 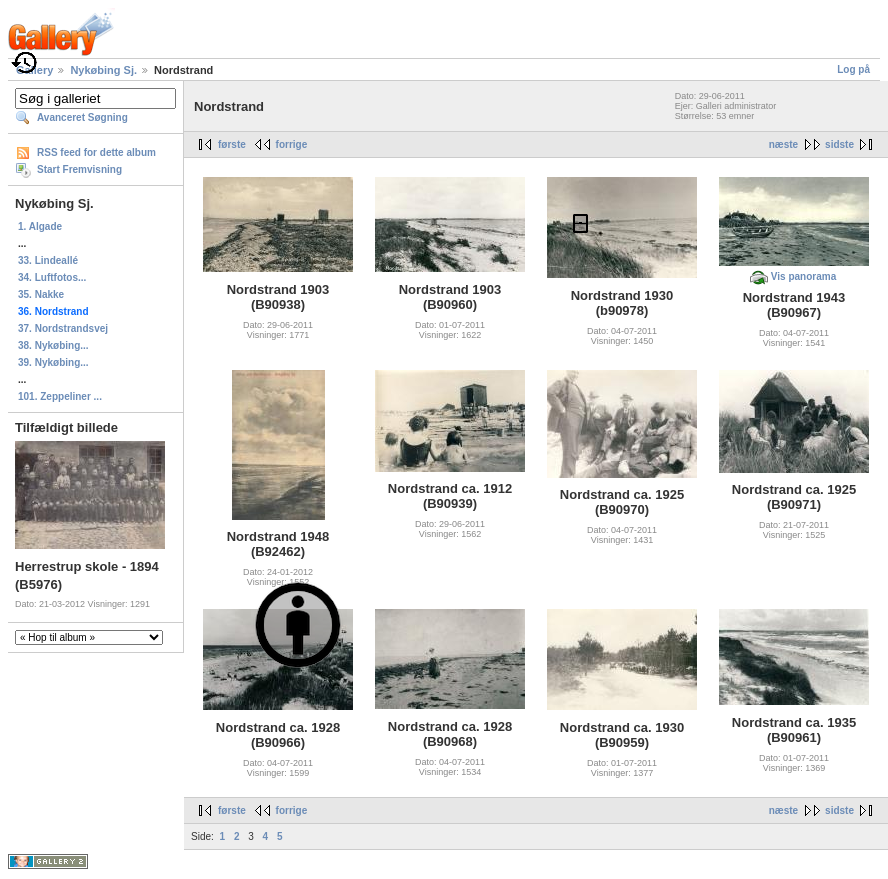 What do you see at coordinates (298, 625) in the screenshot?
I see `view attribution or credits information` at bounding box center [298, 625].